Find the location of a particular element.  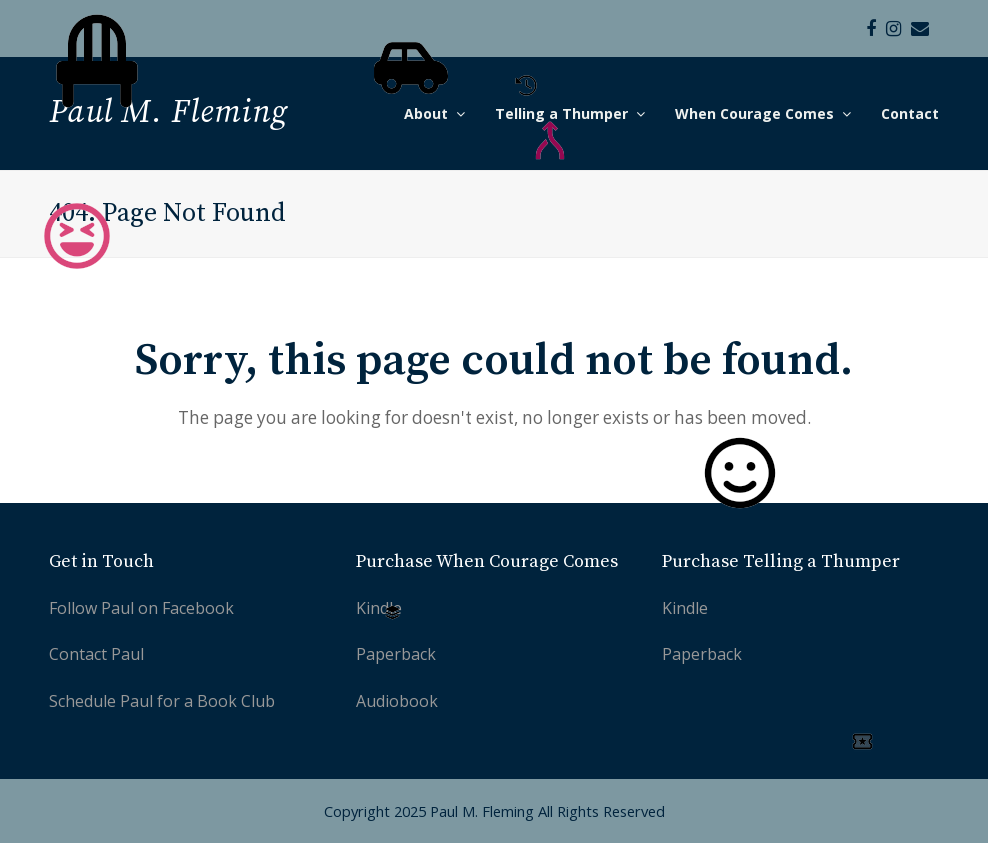

view local events or activities is located at coordinates (862, 741).